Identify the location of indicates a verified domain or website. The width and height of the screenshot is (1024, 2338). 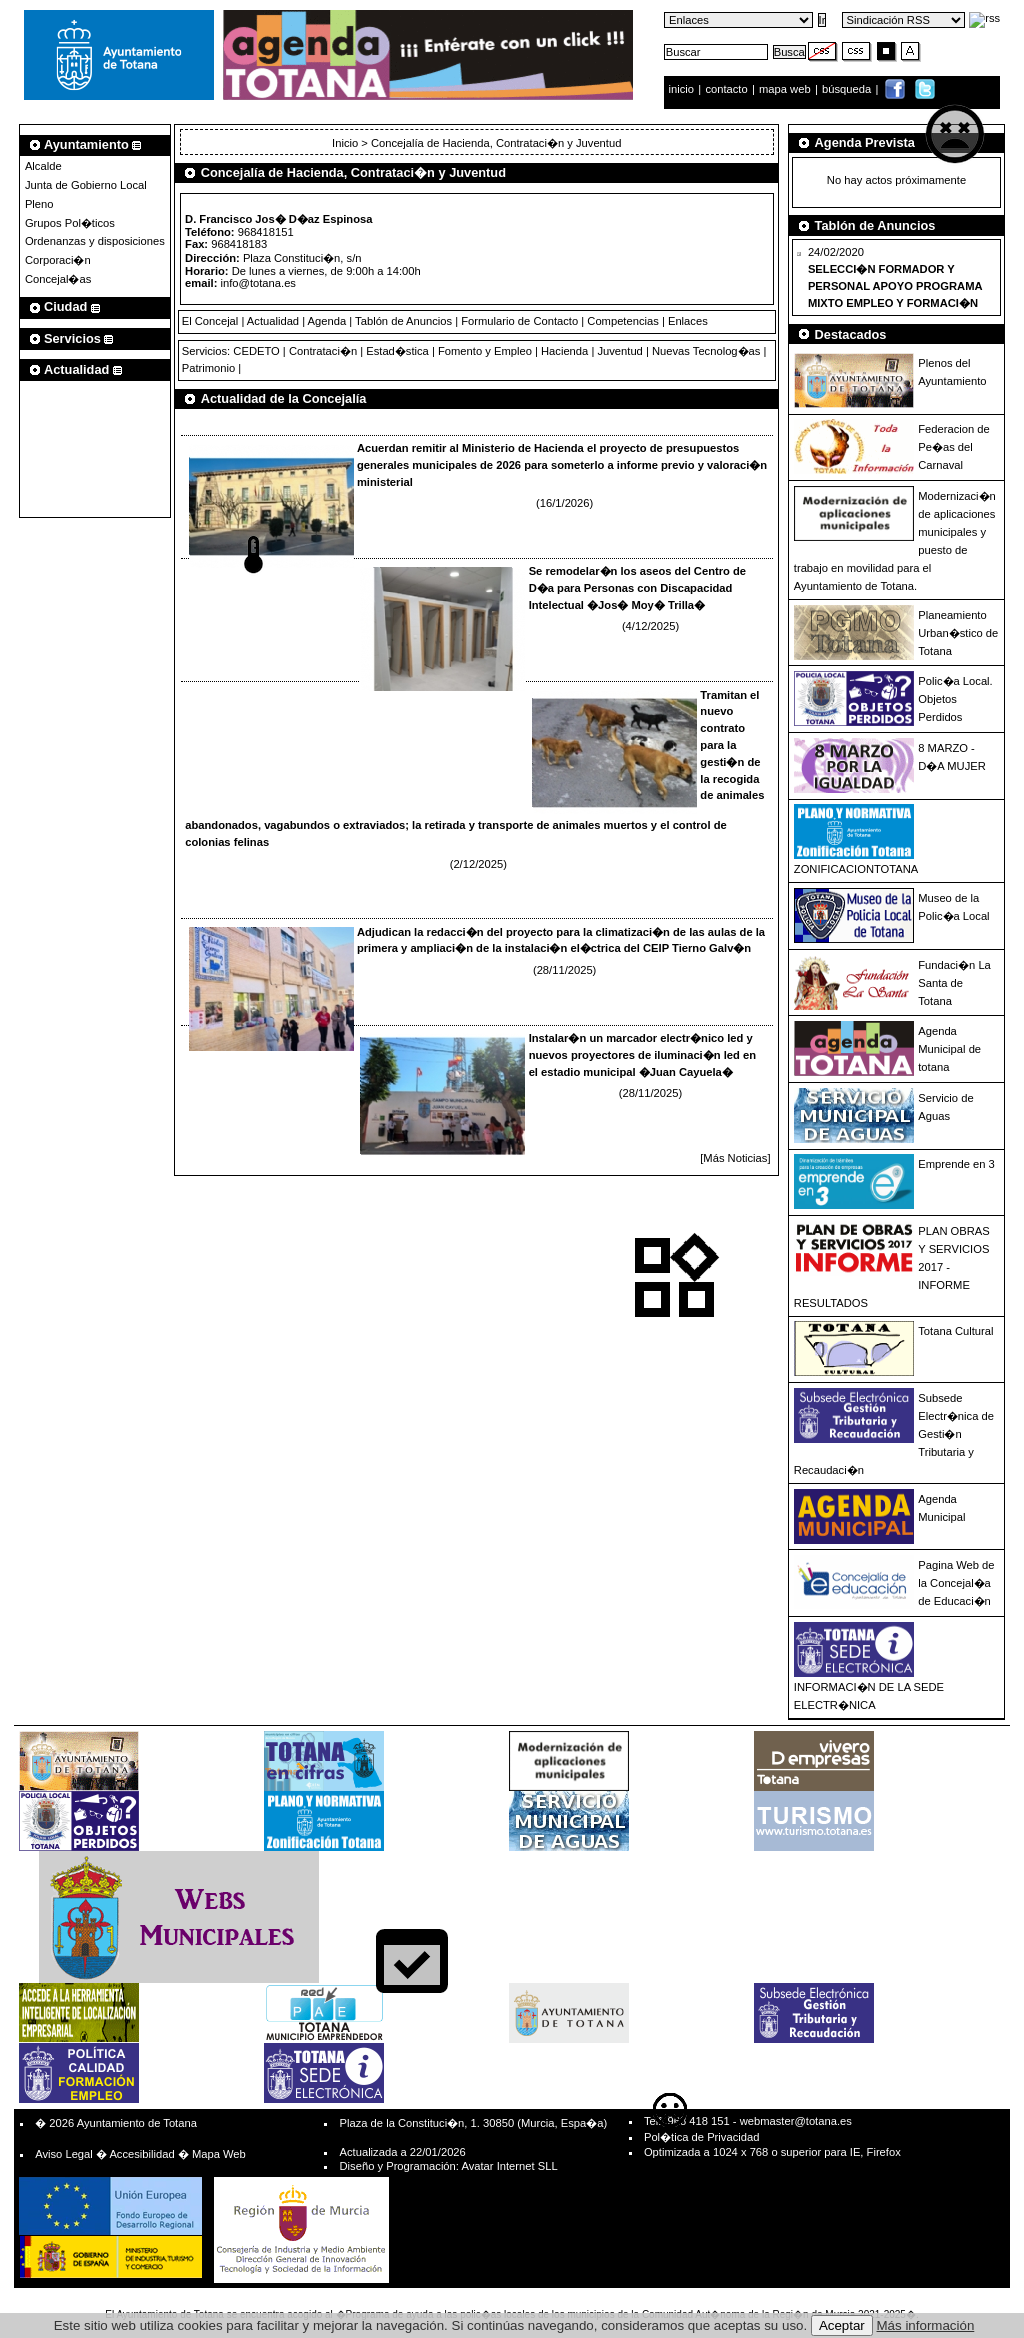
(412, 1961).